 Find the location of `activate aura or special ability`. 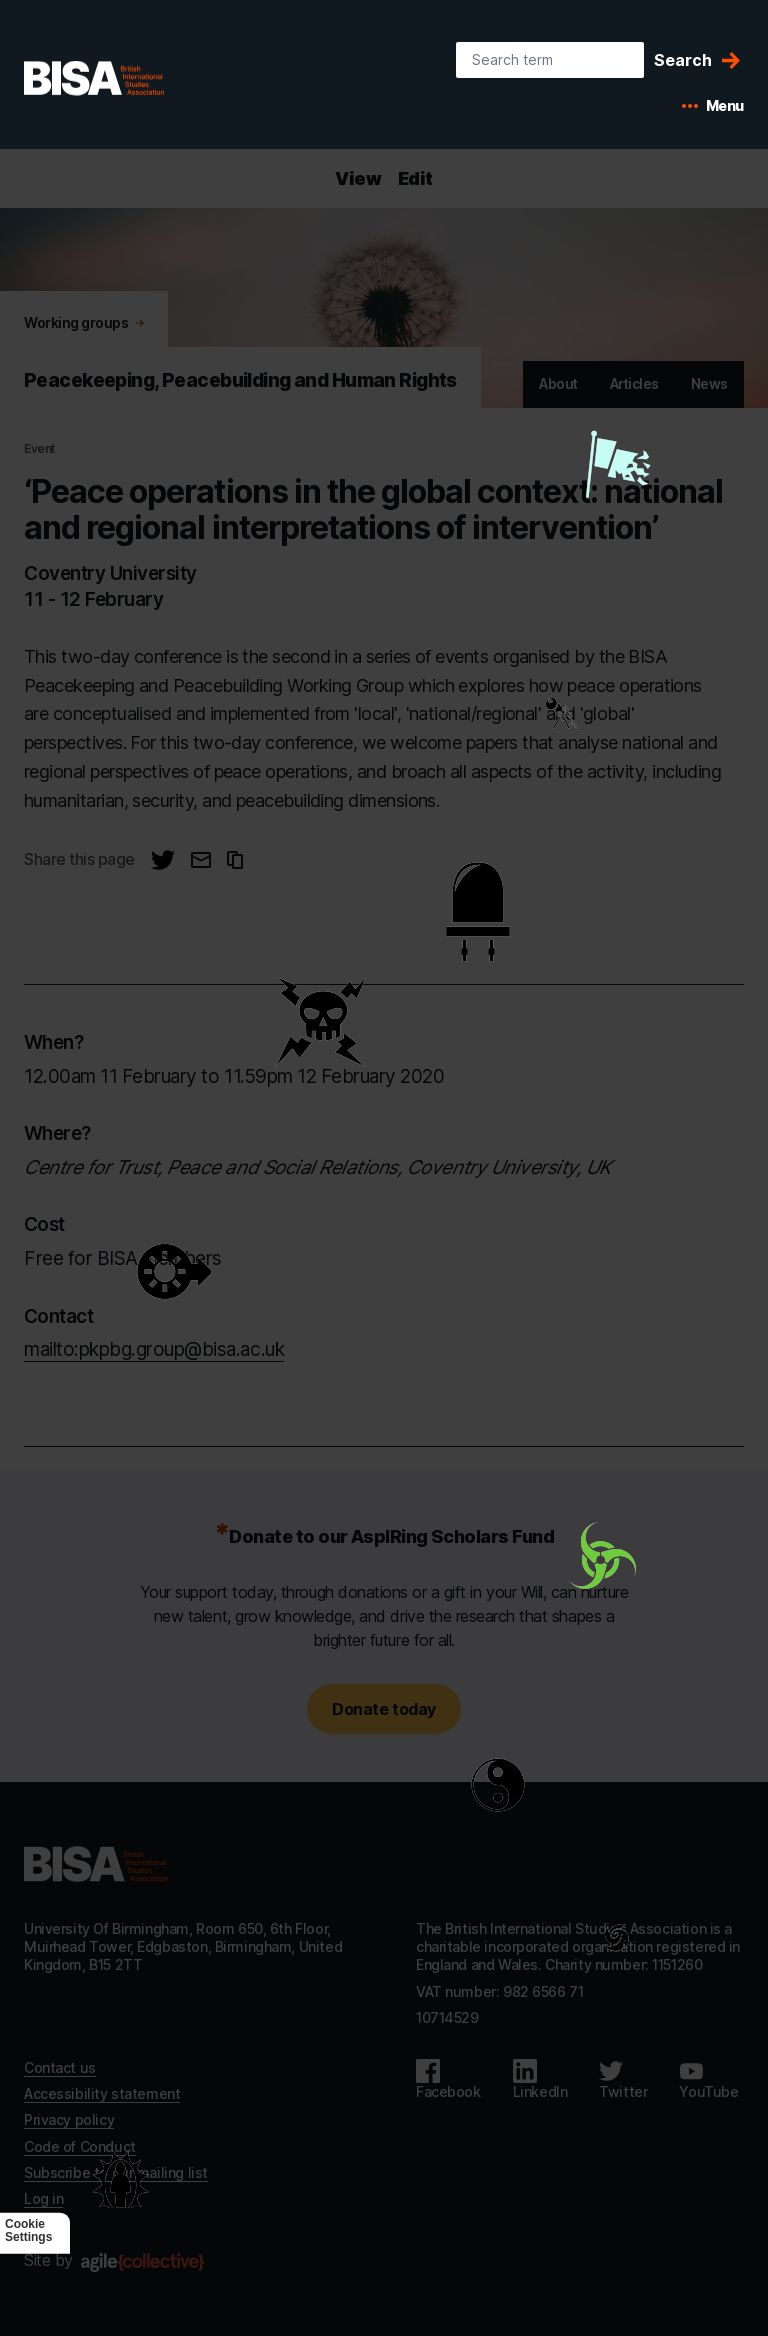

activate aura or special ability is located at coordinates (120, 2179).